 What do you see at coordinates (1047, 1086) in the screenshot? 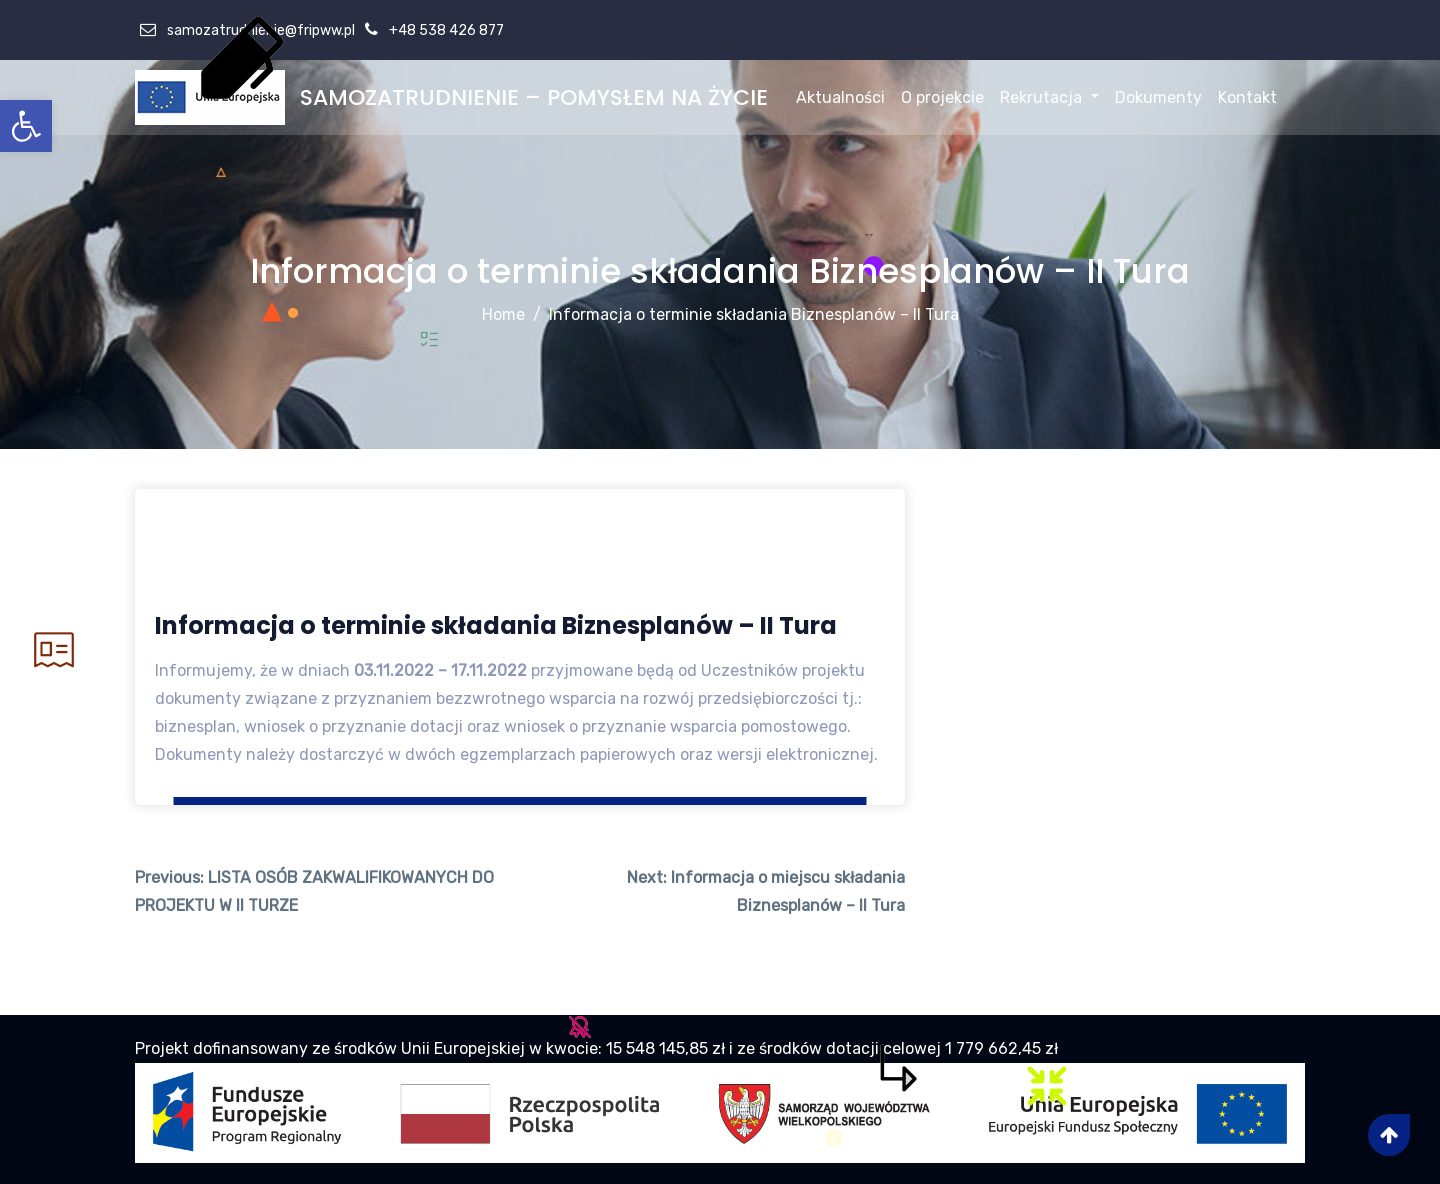
I see `exit fullscreen mode` at bounding box center [1047, 1086].